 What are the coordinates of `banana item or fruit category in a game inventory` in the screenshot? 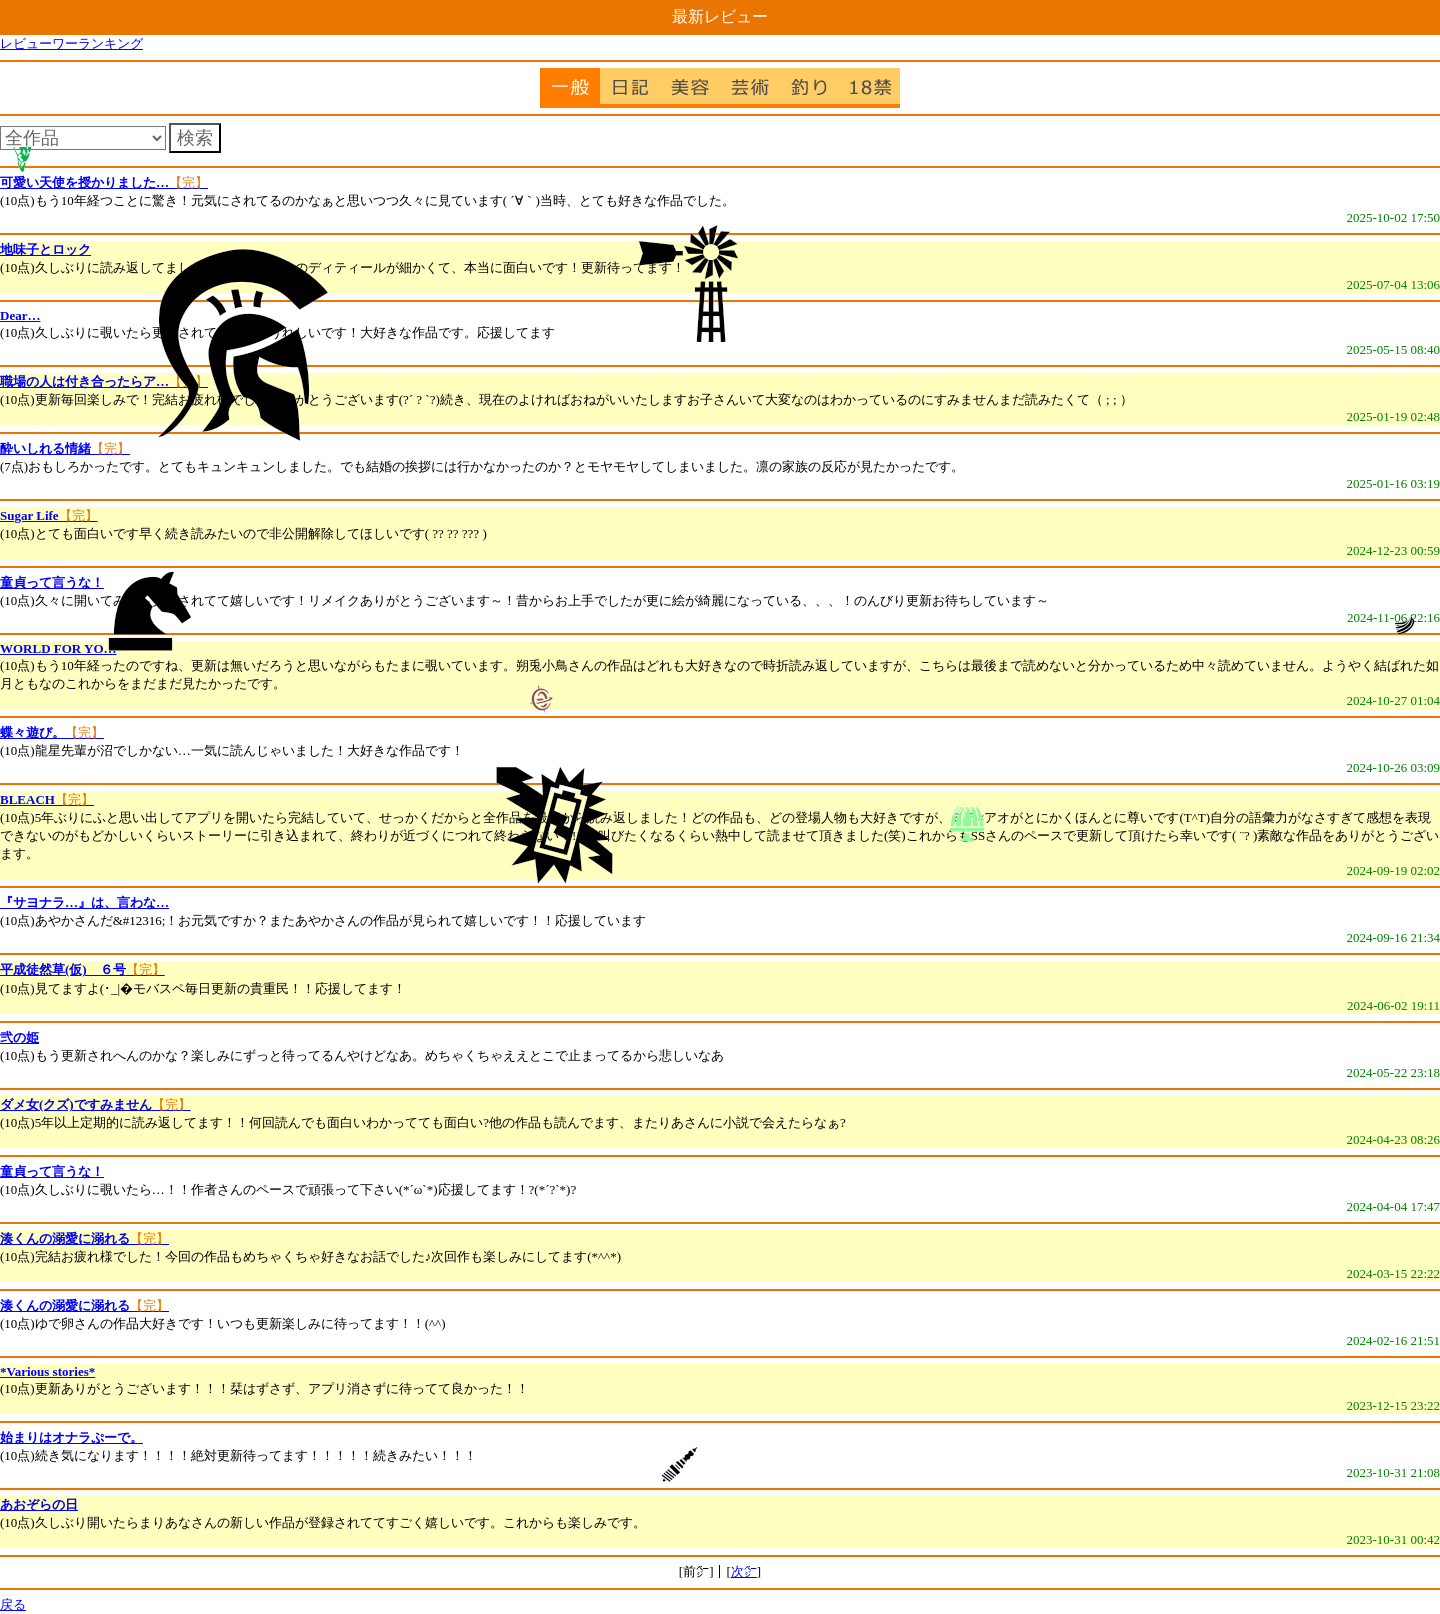 It's located at (1404, 624).